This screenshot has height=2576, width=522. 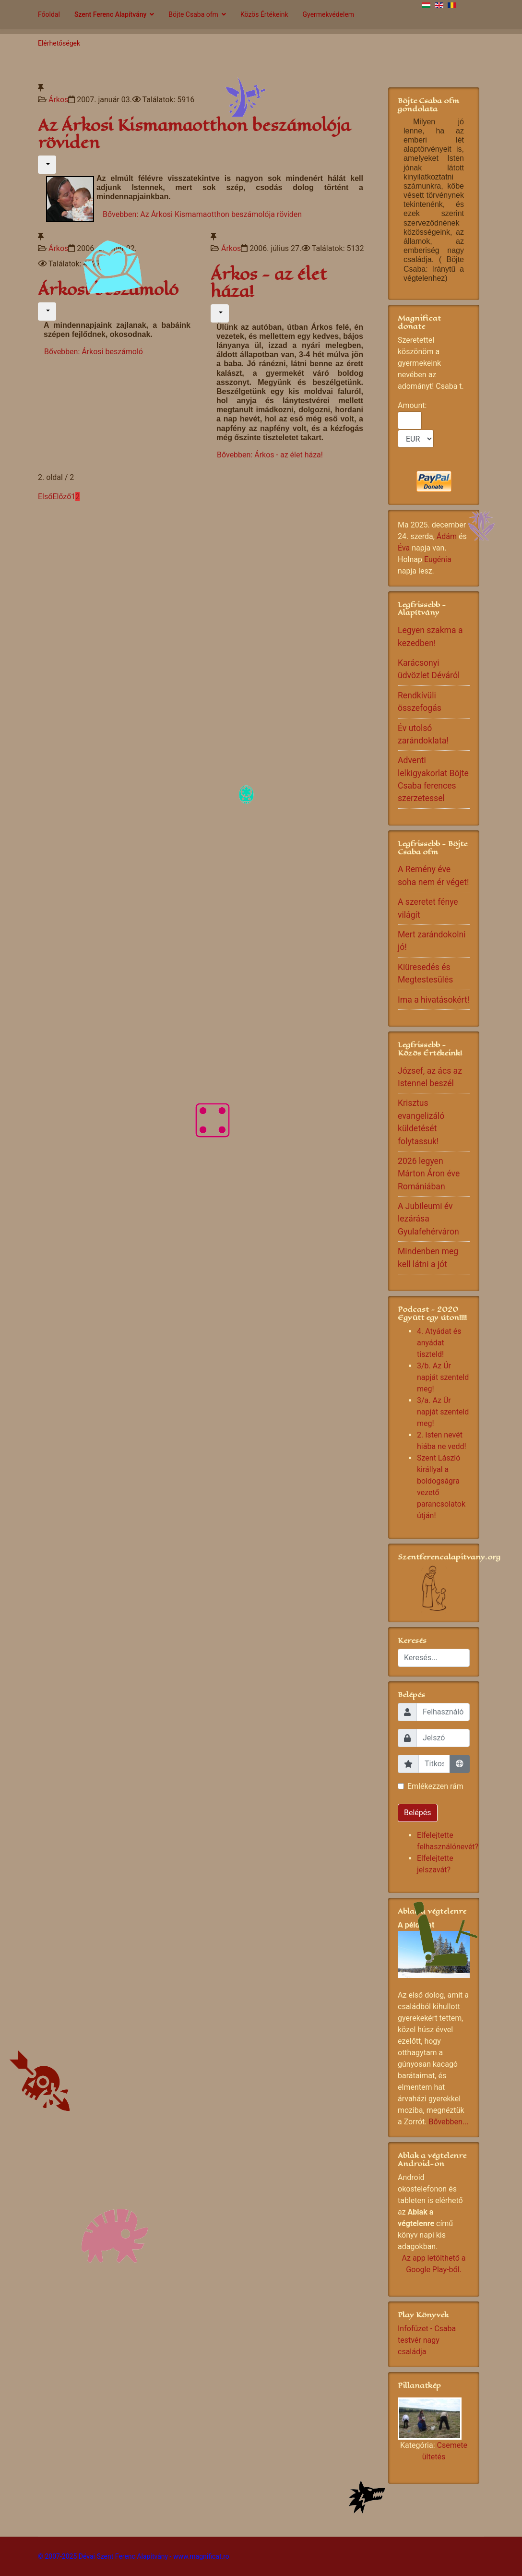 What do you see at coordinates (245, 97) in the screenshot?
I see `indicates a broken or damaged weapon` at bounding box center [245, 97].